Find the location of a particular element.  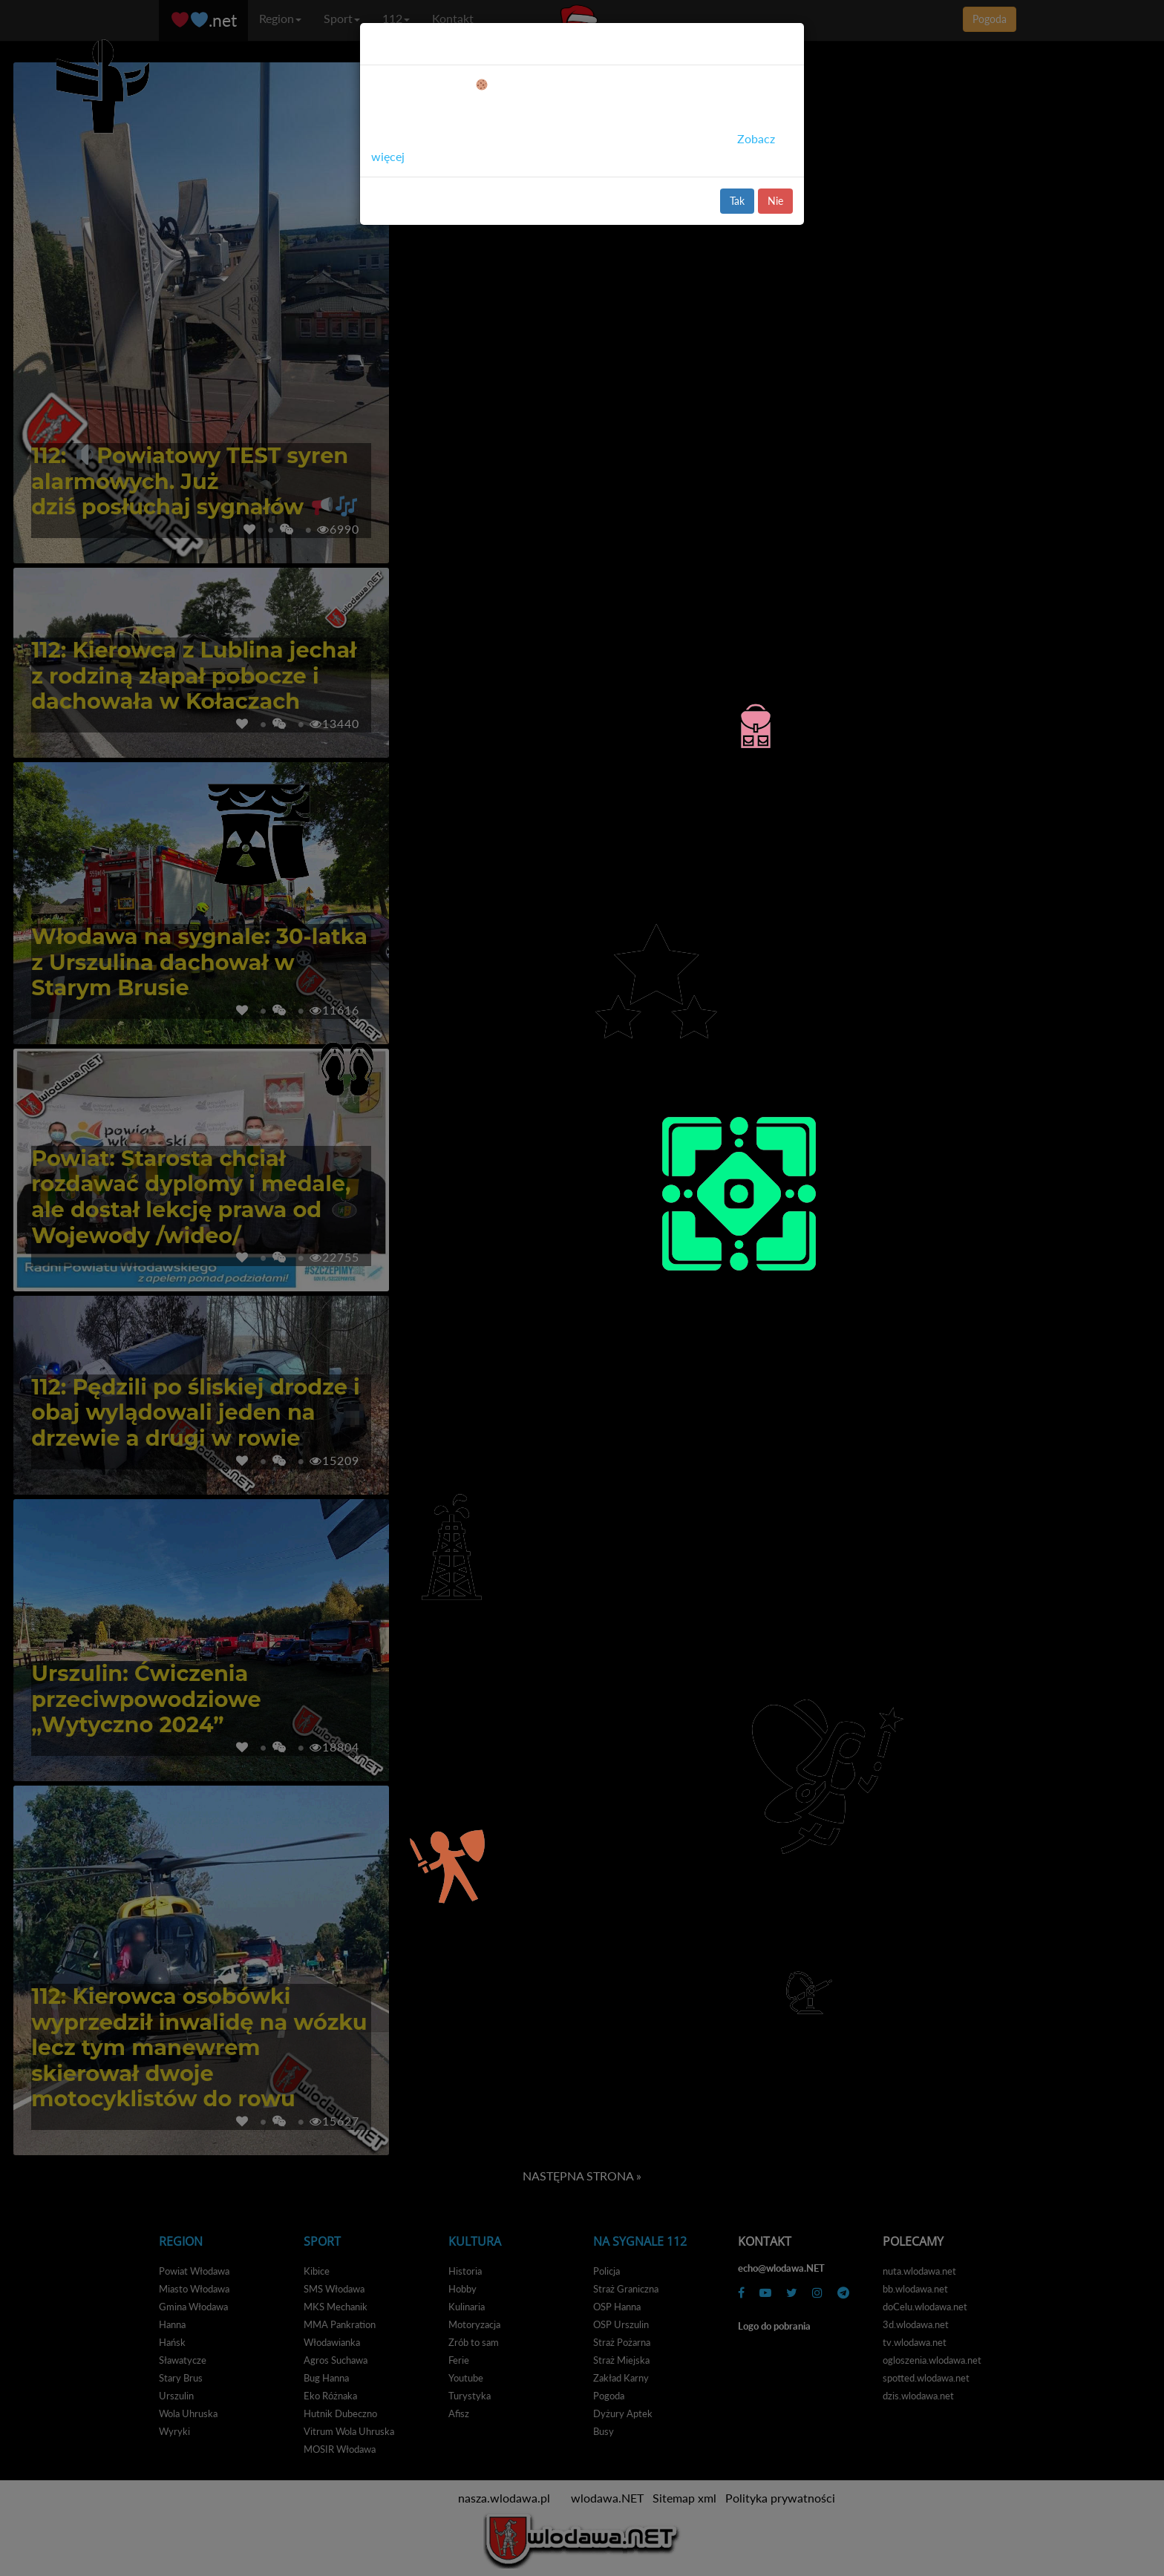

browse beach or summer-related content is located at coordinates (347, 1069).